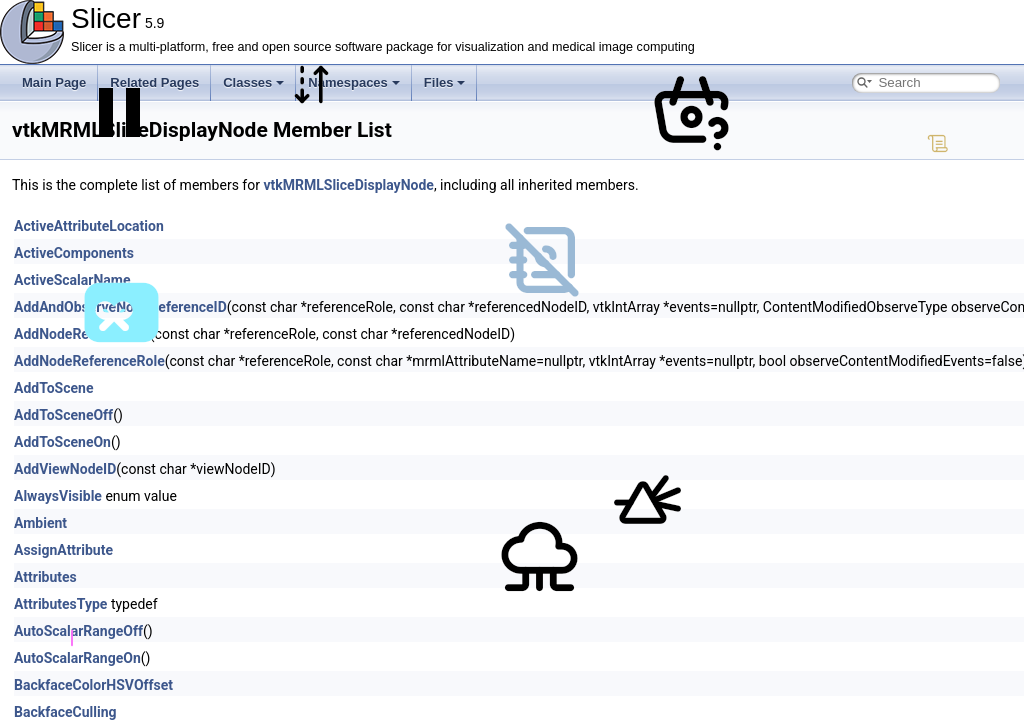  Describe the element at coordinates (72, 638) in the screenshot. I see `indicates information or help tooltip` at that location.